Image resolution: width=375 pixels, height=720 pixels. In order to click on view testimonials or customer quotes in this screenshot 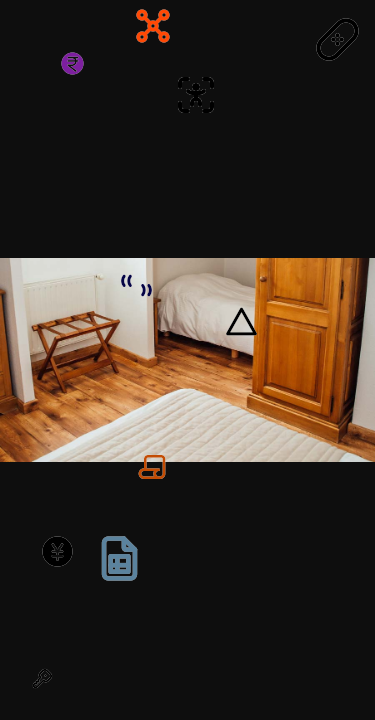, I will do `click(136, 285)`.